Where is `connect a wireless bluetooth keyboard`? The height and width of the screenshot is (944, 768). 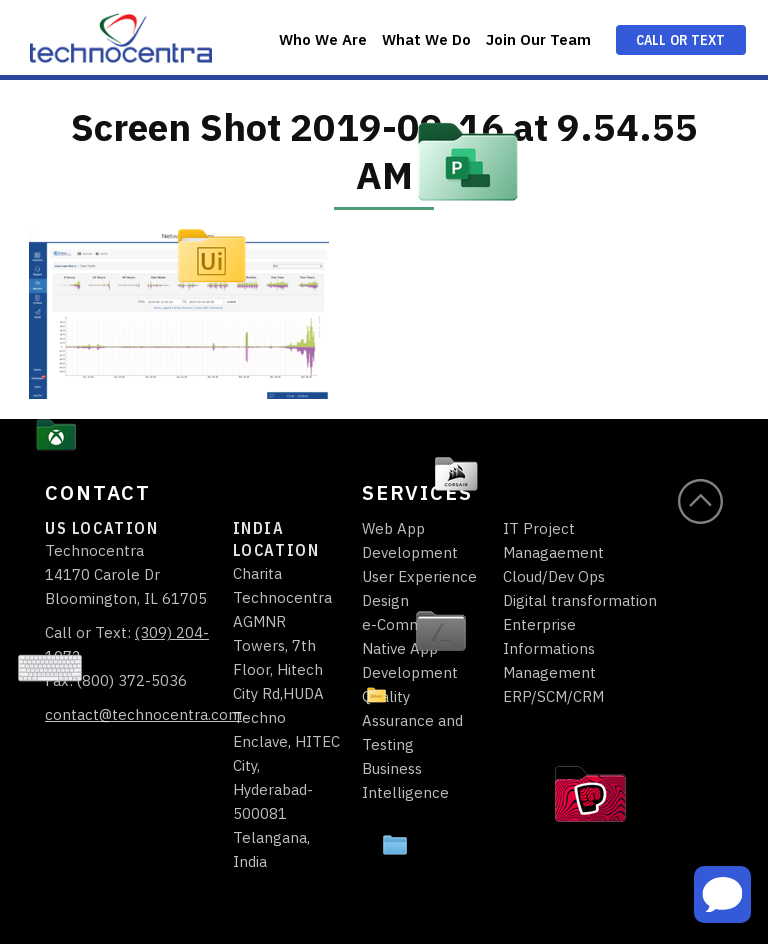 connect a wireless bluetooth keyboard is located at coordinates (50, 668).